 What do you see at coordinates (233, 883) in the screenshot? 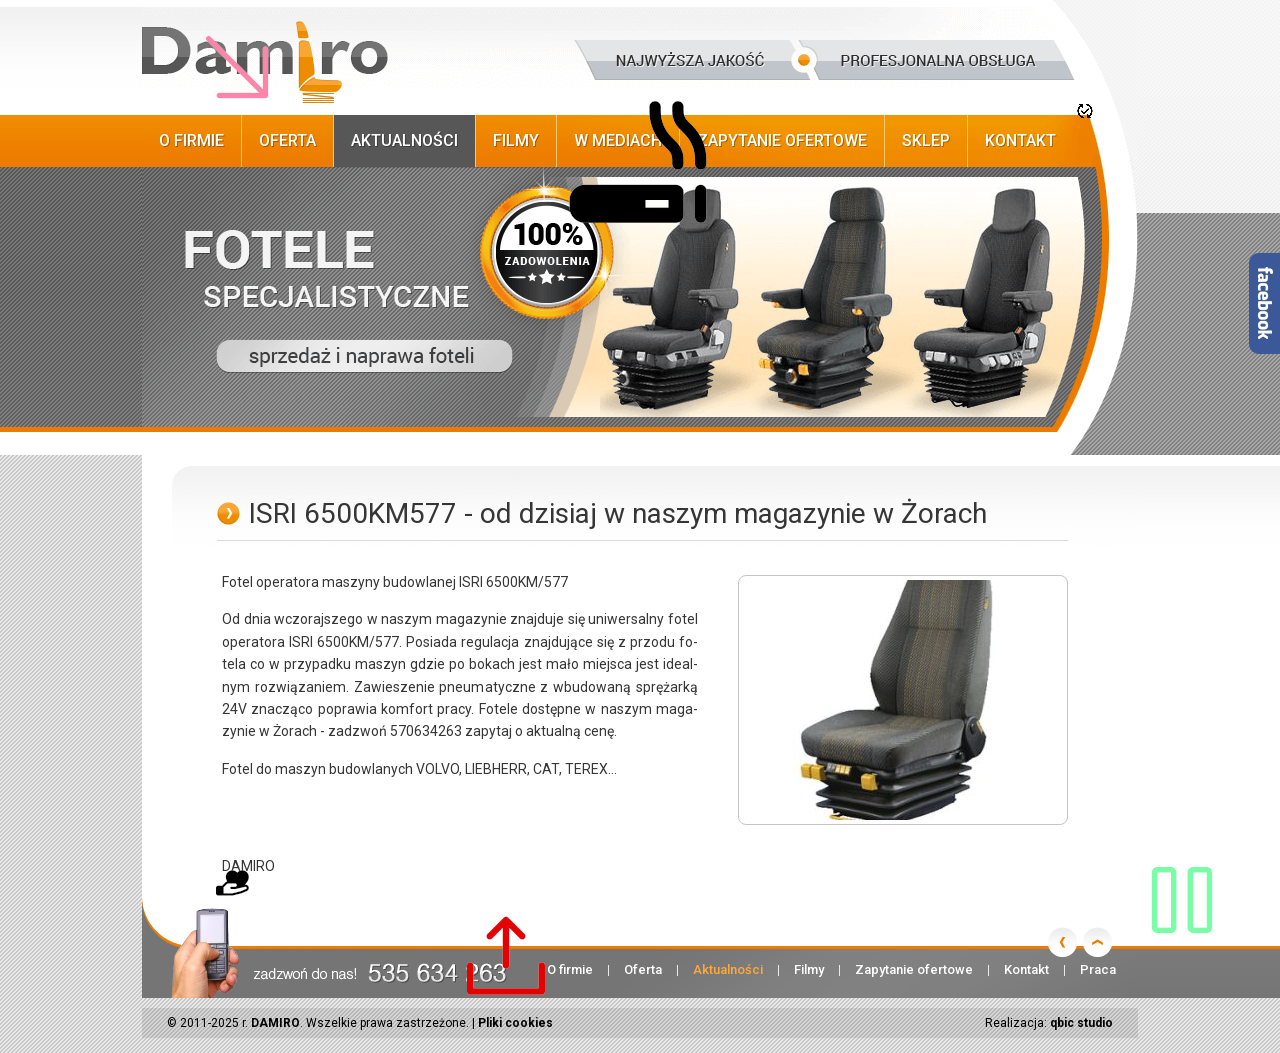
I see `donate or make a charitable contribution` at bounding box center [233, 883].